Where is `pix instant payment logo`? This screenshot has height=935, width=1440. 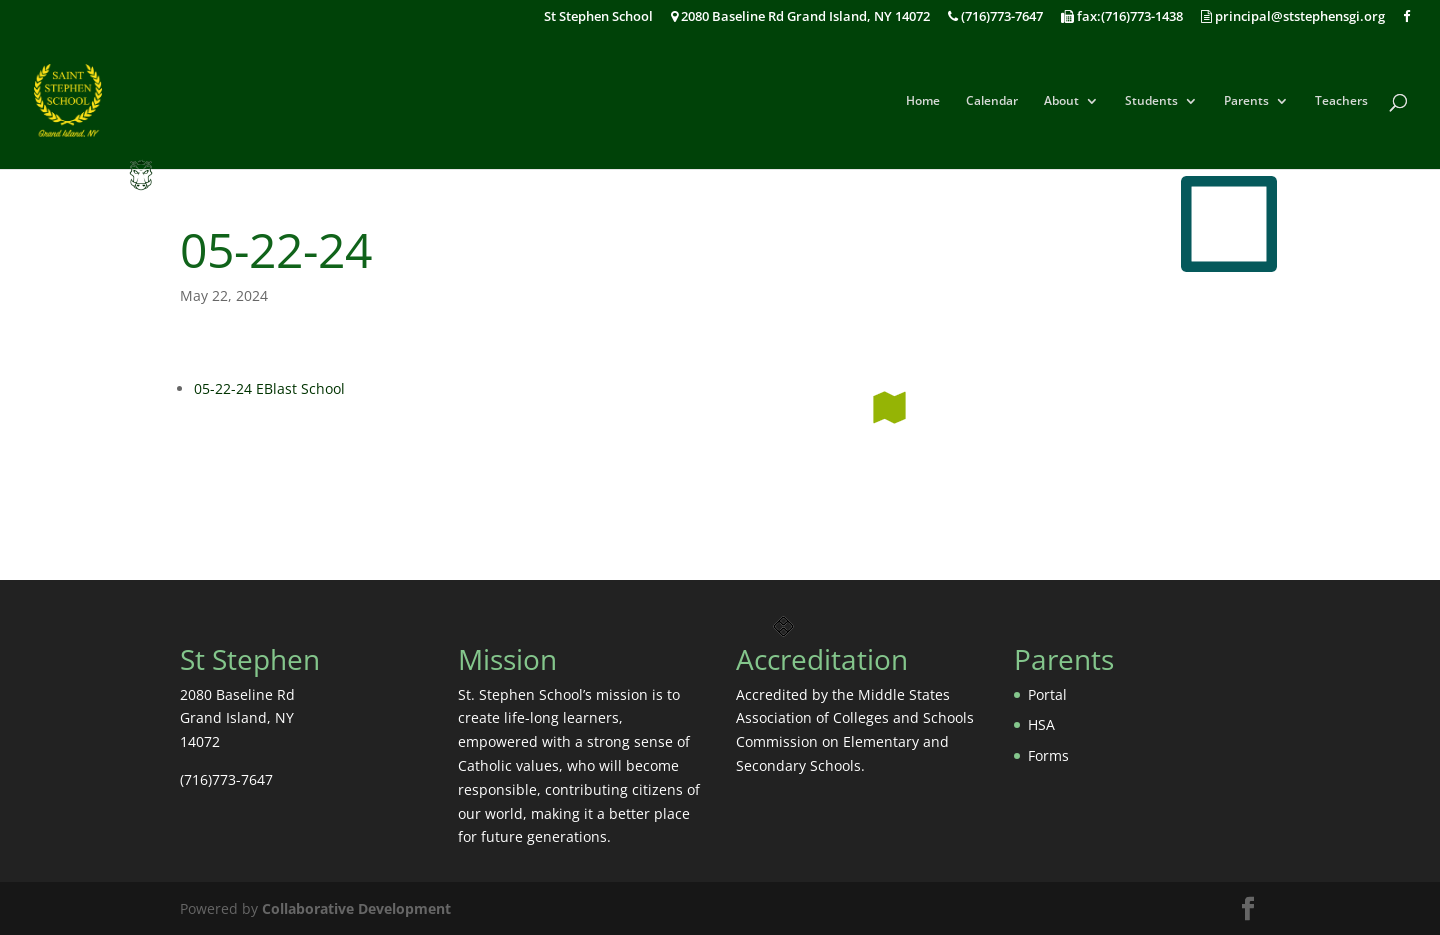
pix instant payment logo is located at coordinates (783, 626).